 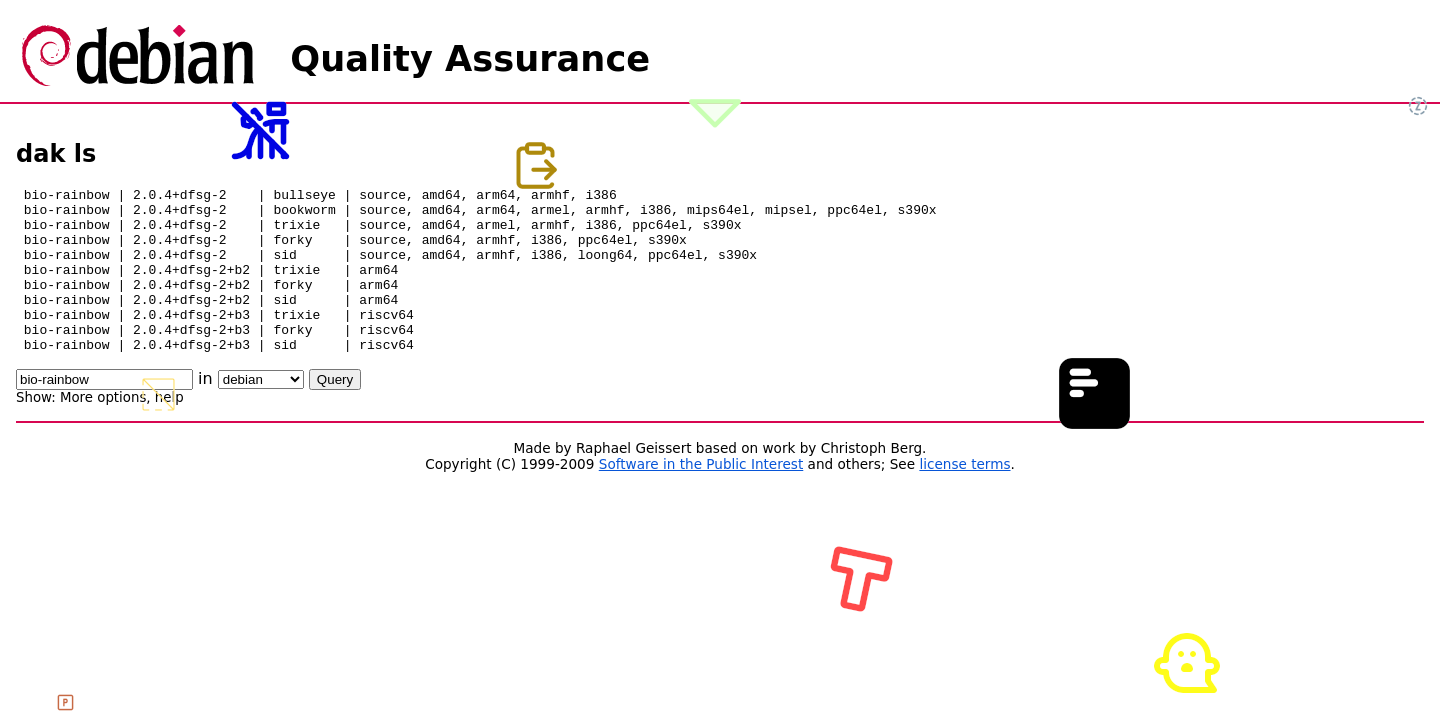 I want to click on invert current selection, so click(x=158, y=394).